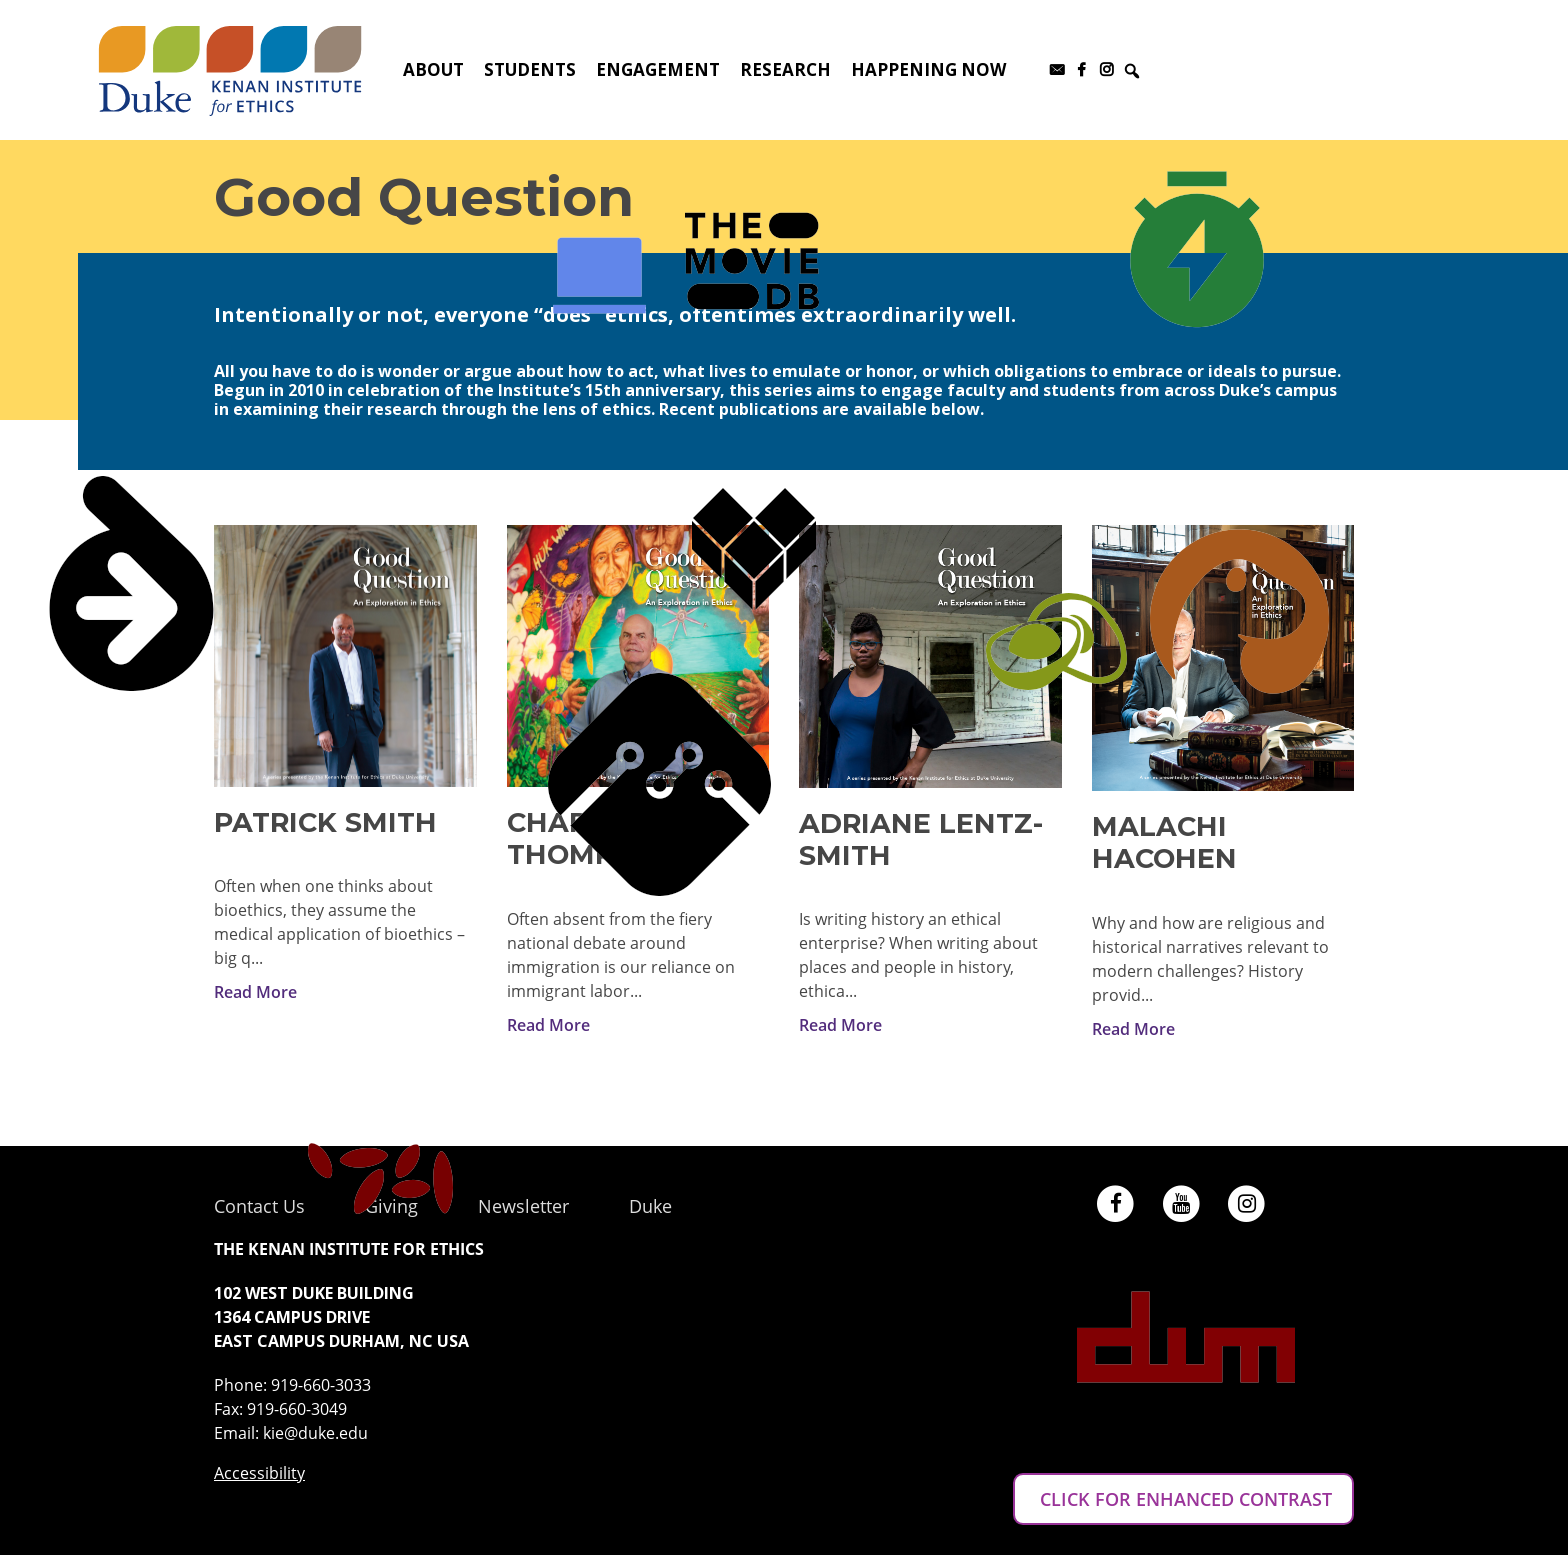 This screenshot has width=1568, height=1555. What do you see at coordinates (380, 1178) in the screenshot?
I see `cycling '74 company logo` at bounding box center [380, 1178].